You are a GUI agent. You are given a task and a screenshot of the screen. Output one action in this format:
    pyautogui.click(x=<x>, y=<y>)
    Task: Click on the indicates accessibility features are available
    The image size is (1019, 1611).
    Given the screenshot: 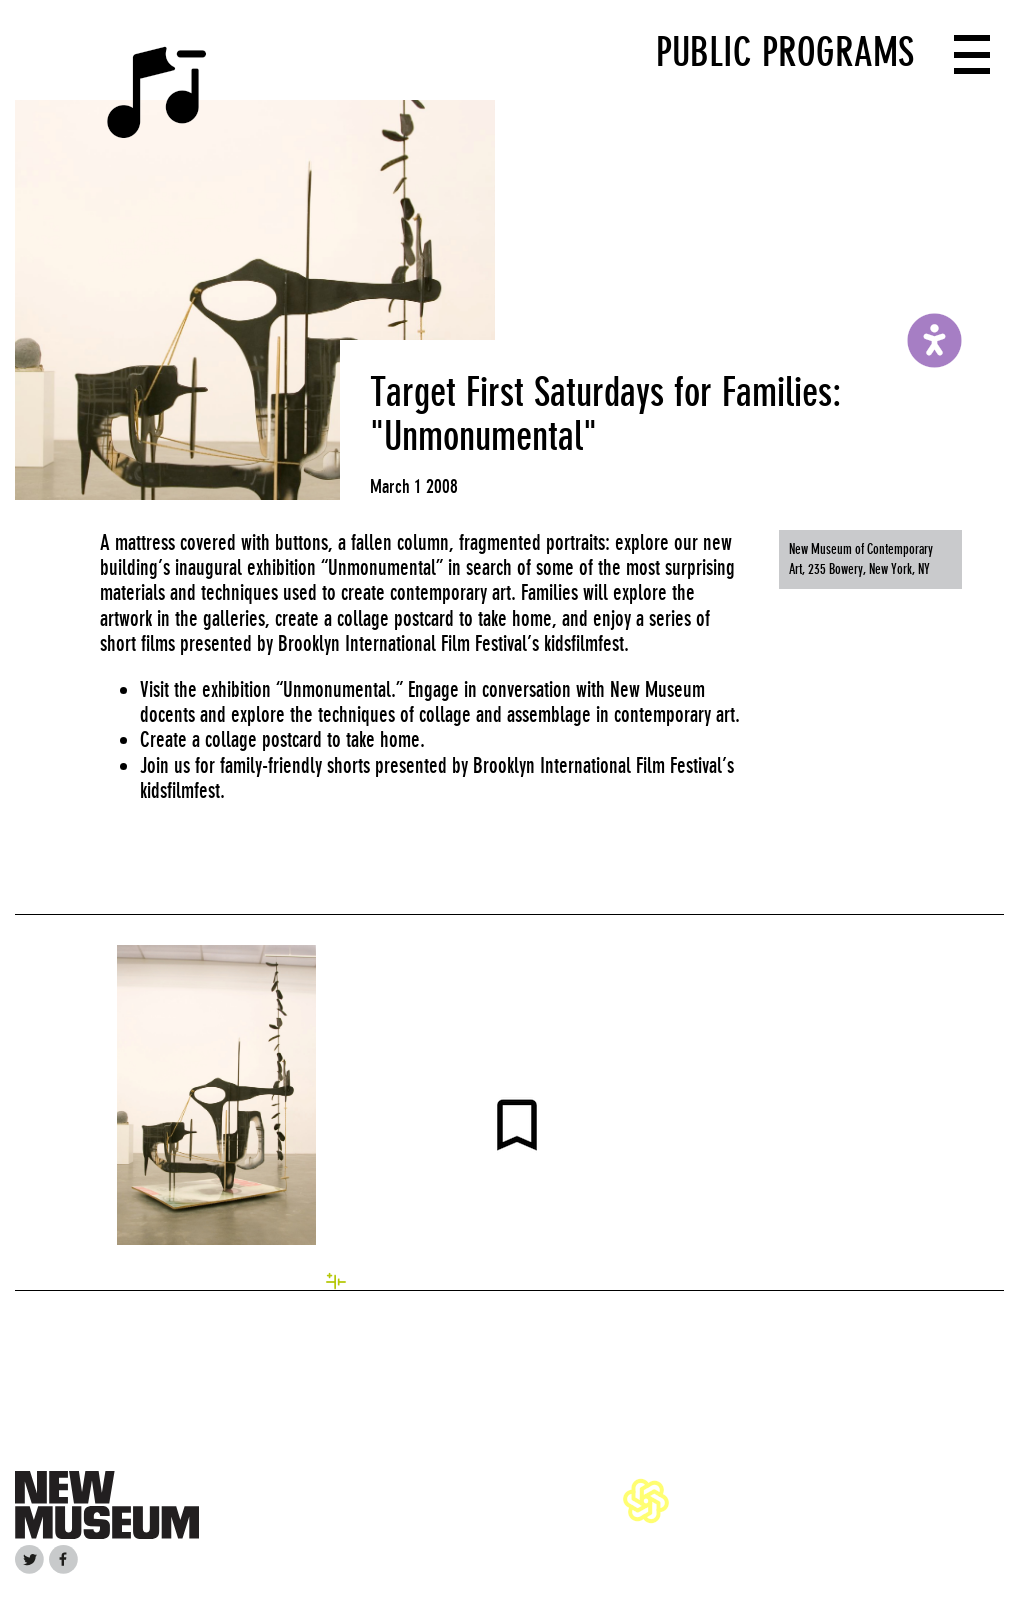 What is the action you would take?
    pyautogui.click(x=934, y=340)
    